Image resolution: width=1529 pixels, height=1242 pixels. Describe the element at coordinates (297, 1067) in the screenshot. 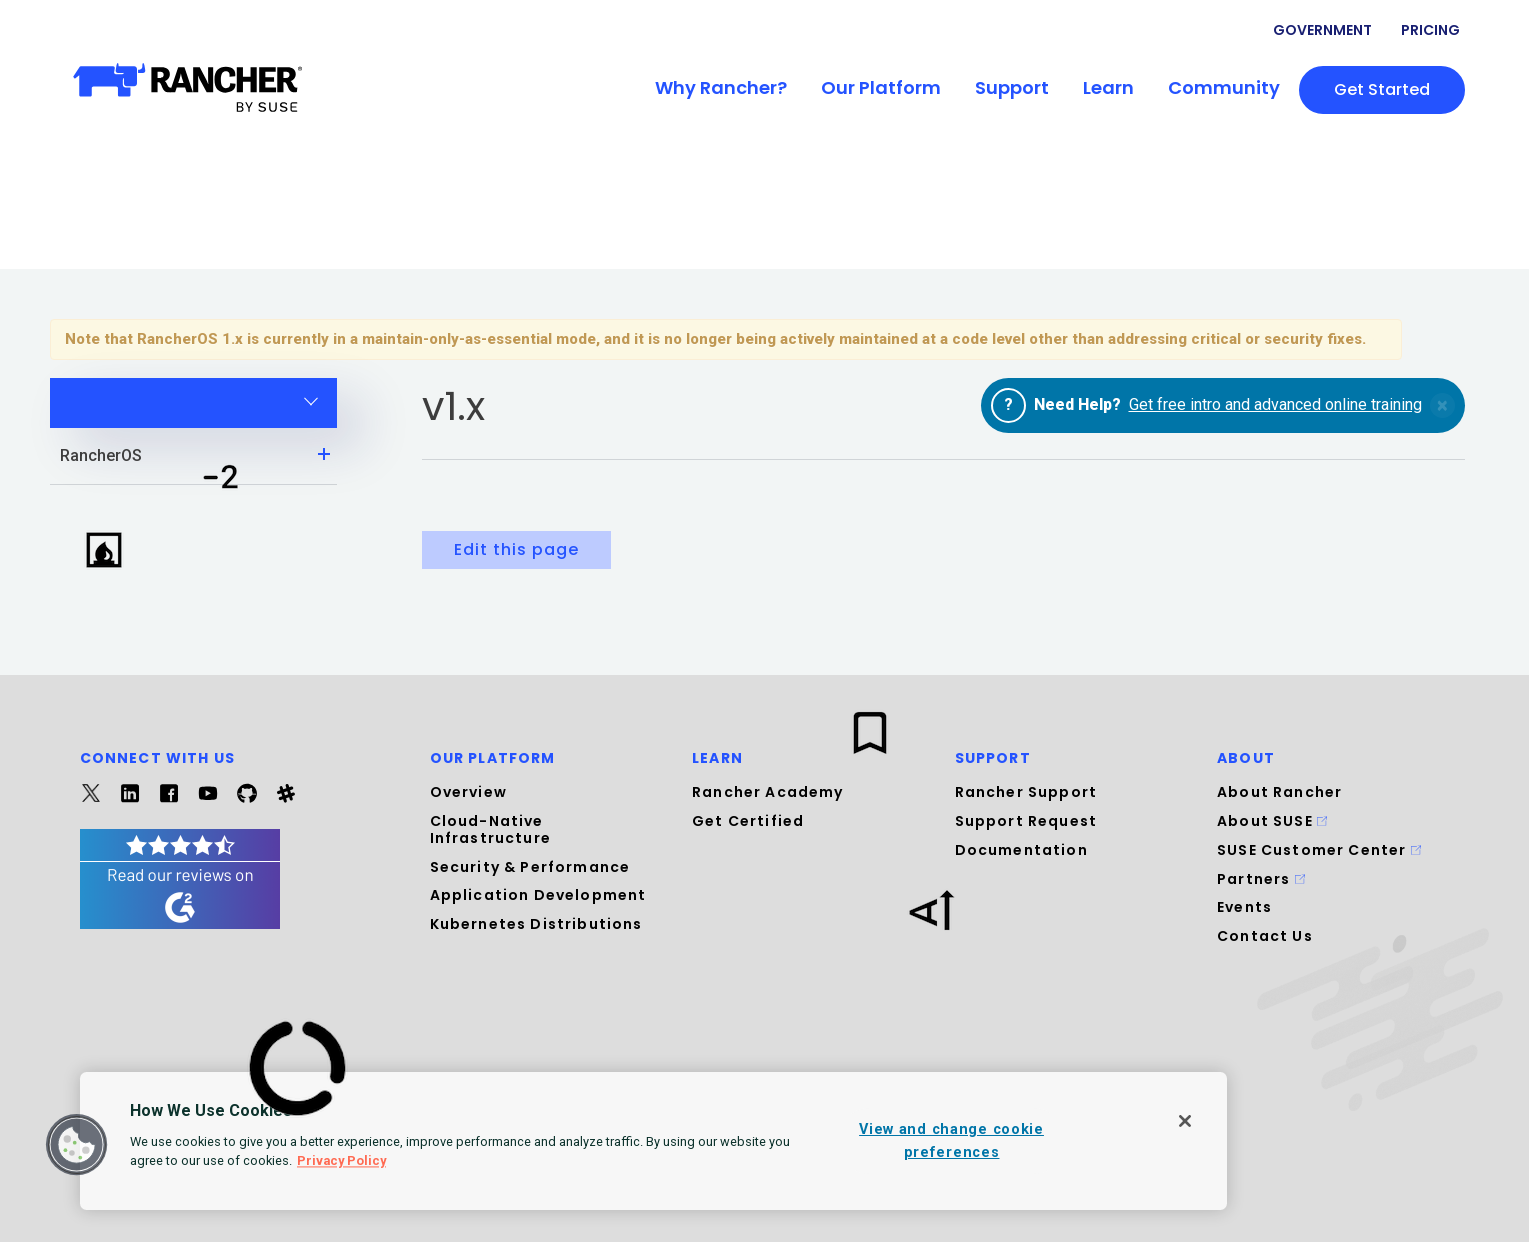

I see `view data usage statistics` at that location.